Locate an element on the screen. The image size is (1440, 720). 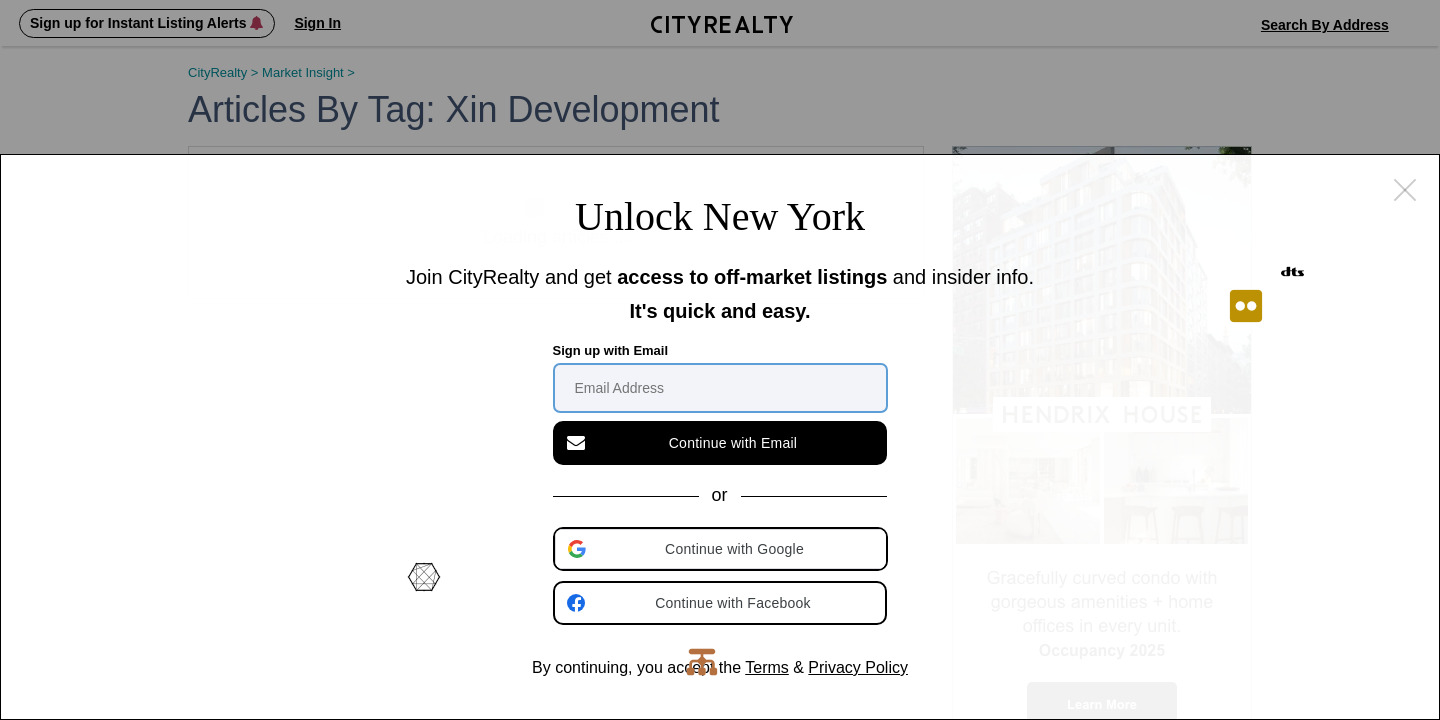
open flickr app is located at coordinates (1246, 306).